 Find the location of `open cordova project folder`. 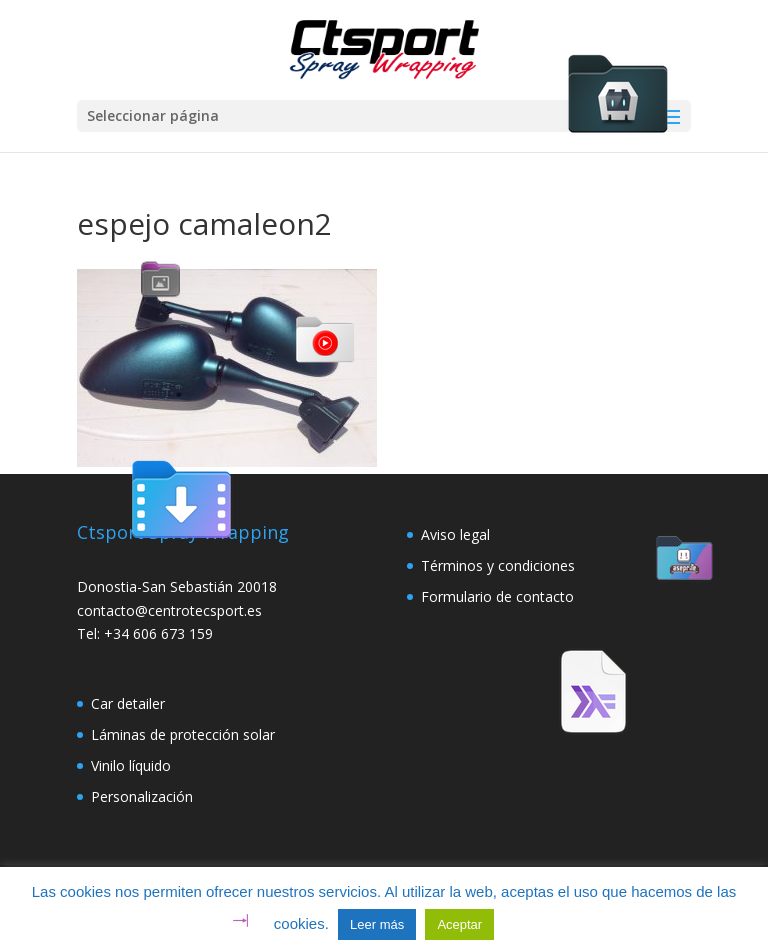

open cordova project folder is located at coordinates (617, 96).